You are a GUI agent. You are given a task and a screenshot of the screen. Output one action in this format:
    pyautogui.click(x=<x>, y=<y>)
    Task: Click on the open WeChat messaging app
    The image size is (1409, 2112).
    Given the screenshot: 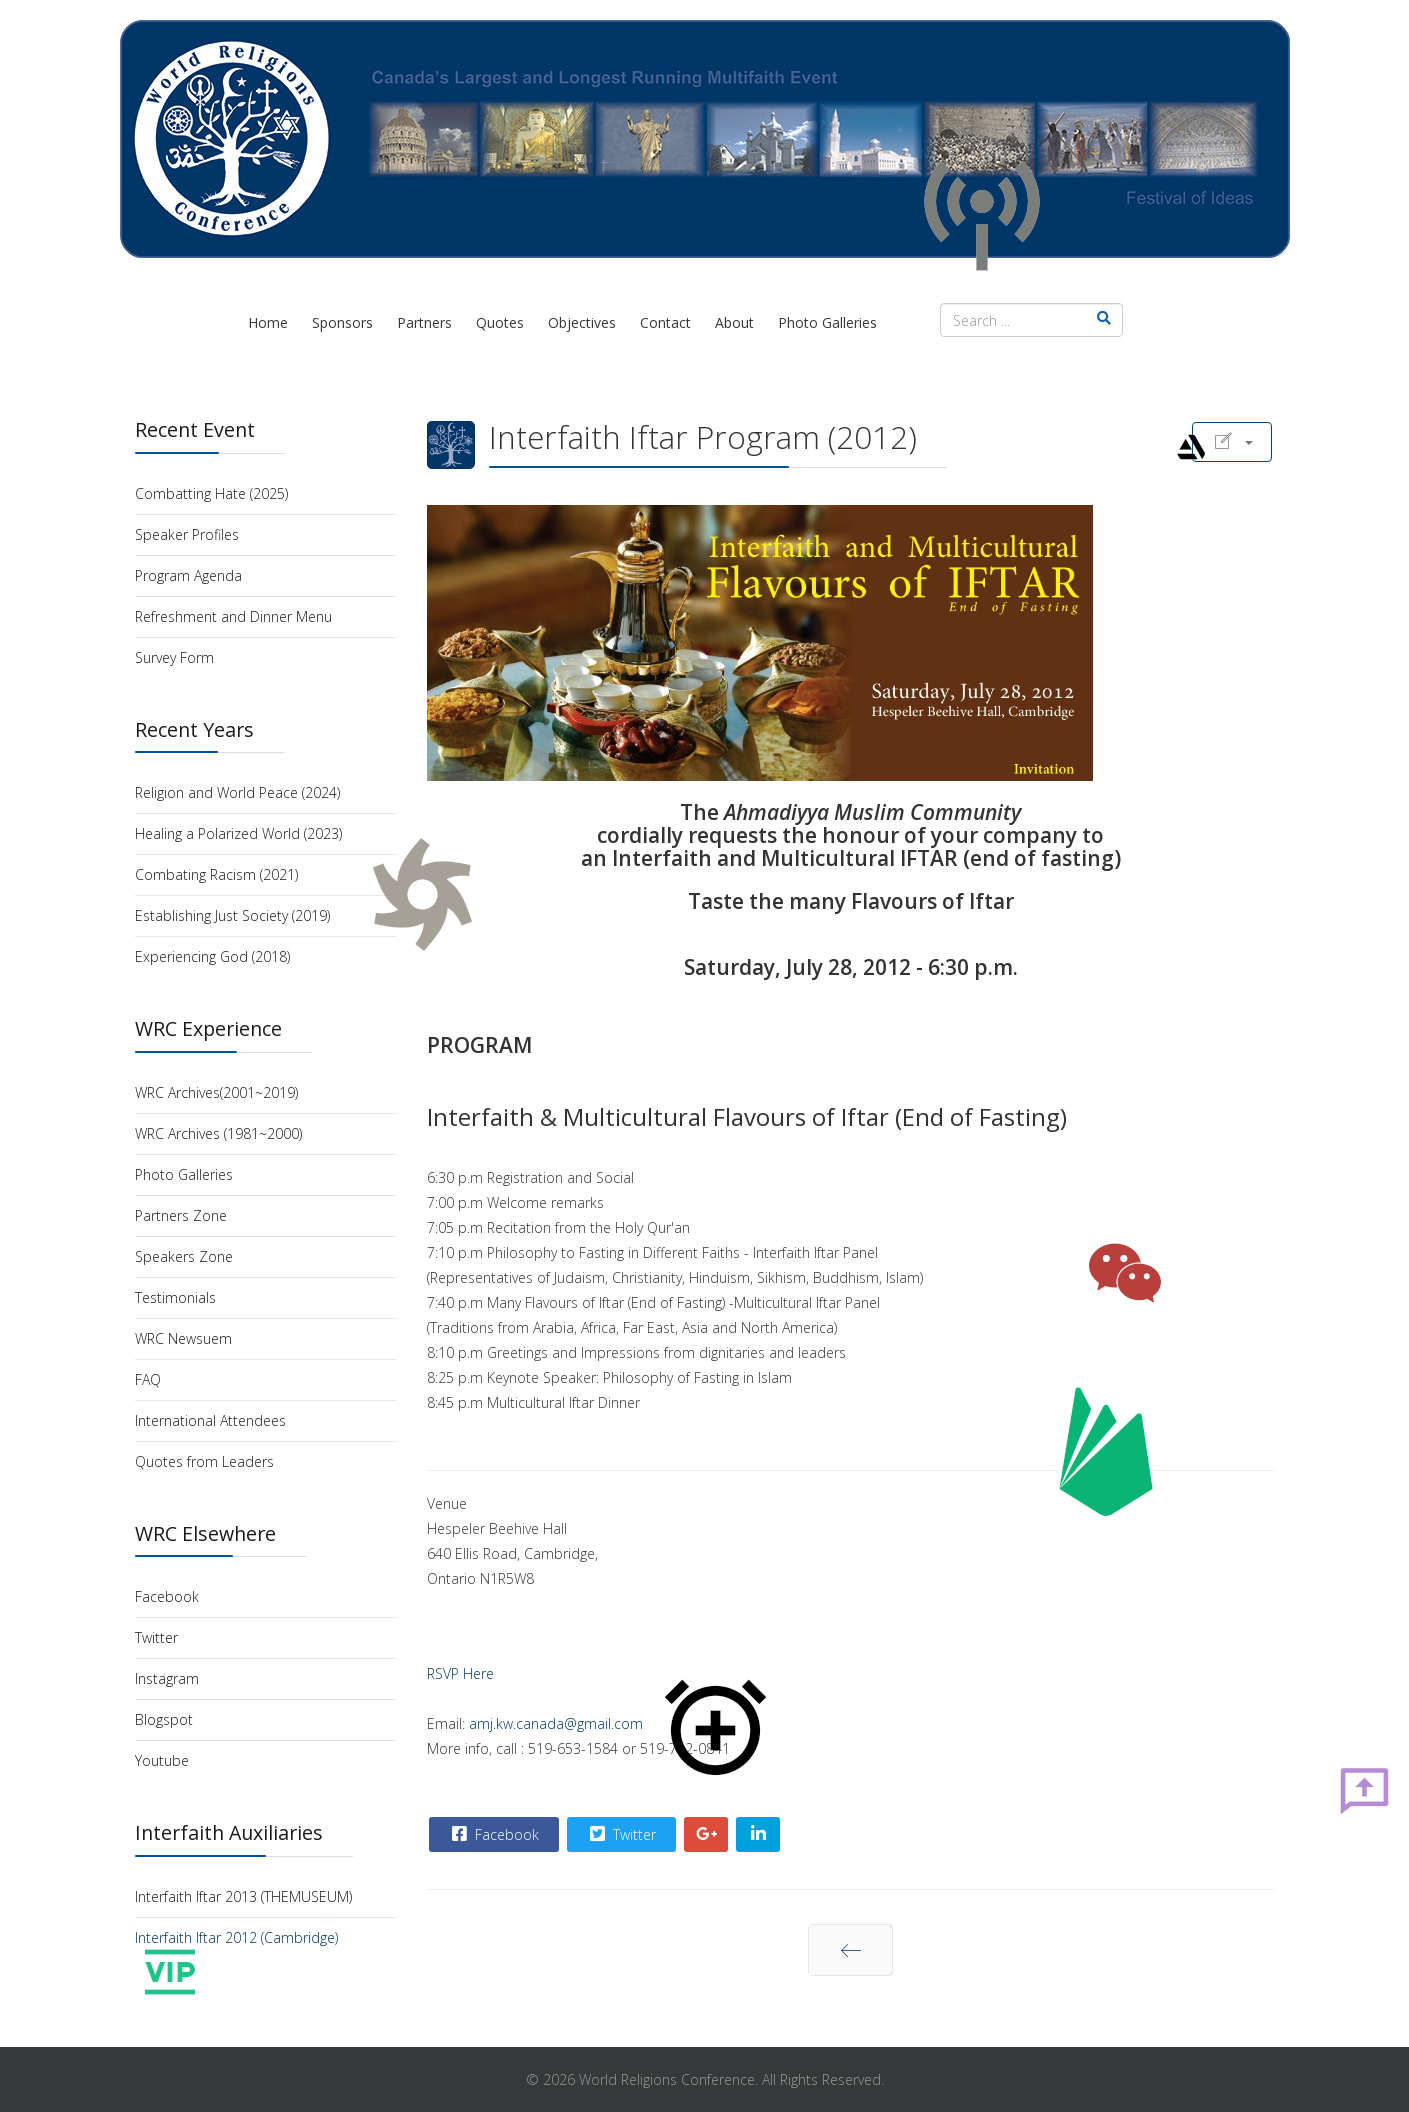 What is the action you would take?
    pyautogui.click(x=1125, y=1273)
    